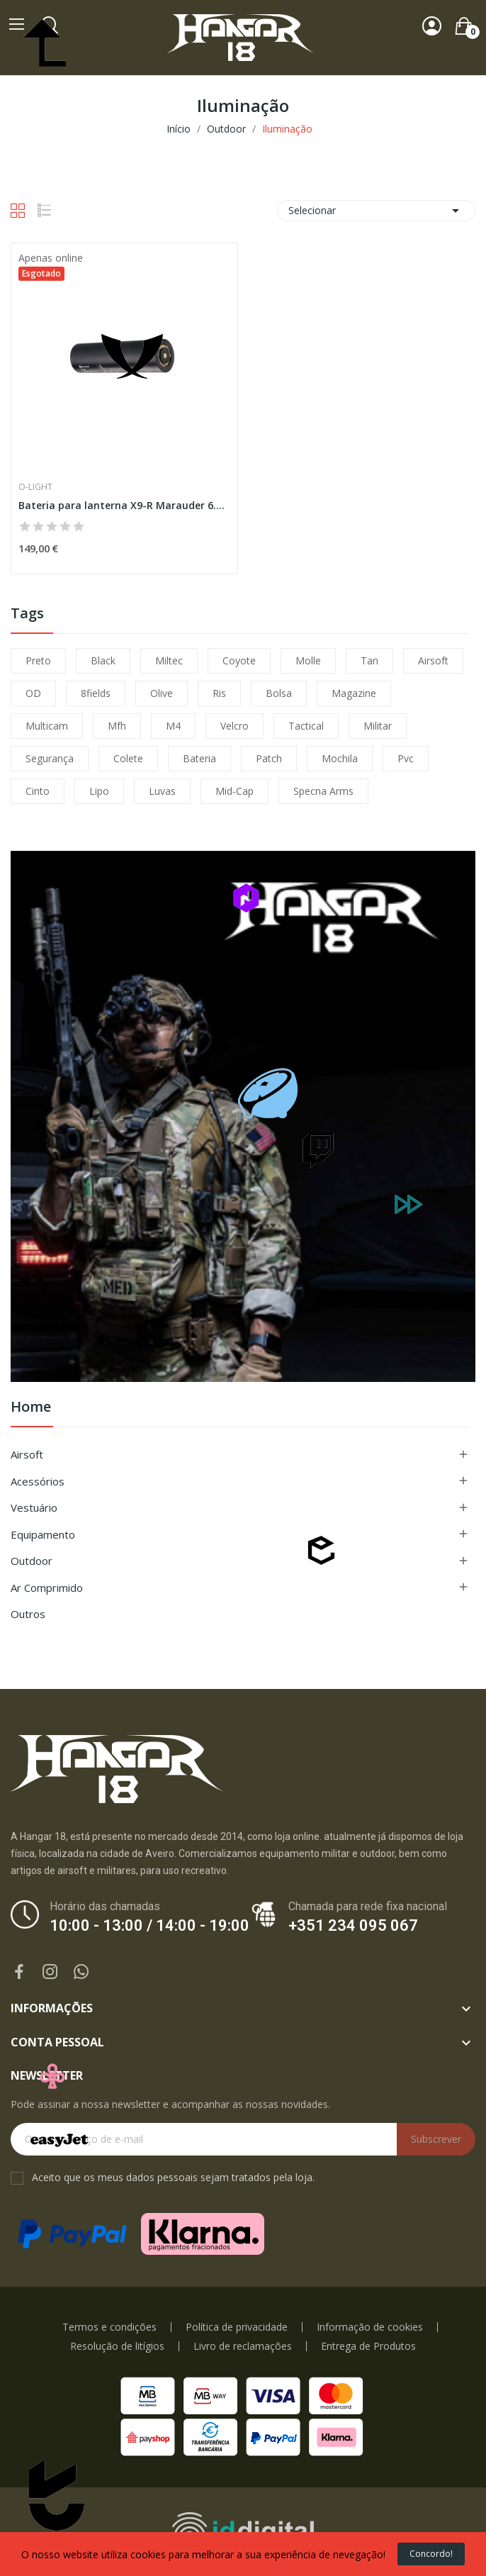  What do you see at coordinates (268, 1093) in the screenshot?
I see `open the Fresh framework website or documentation` at bounding box center [268, 1093].